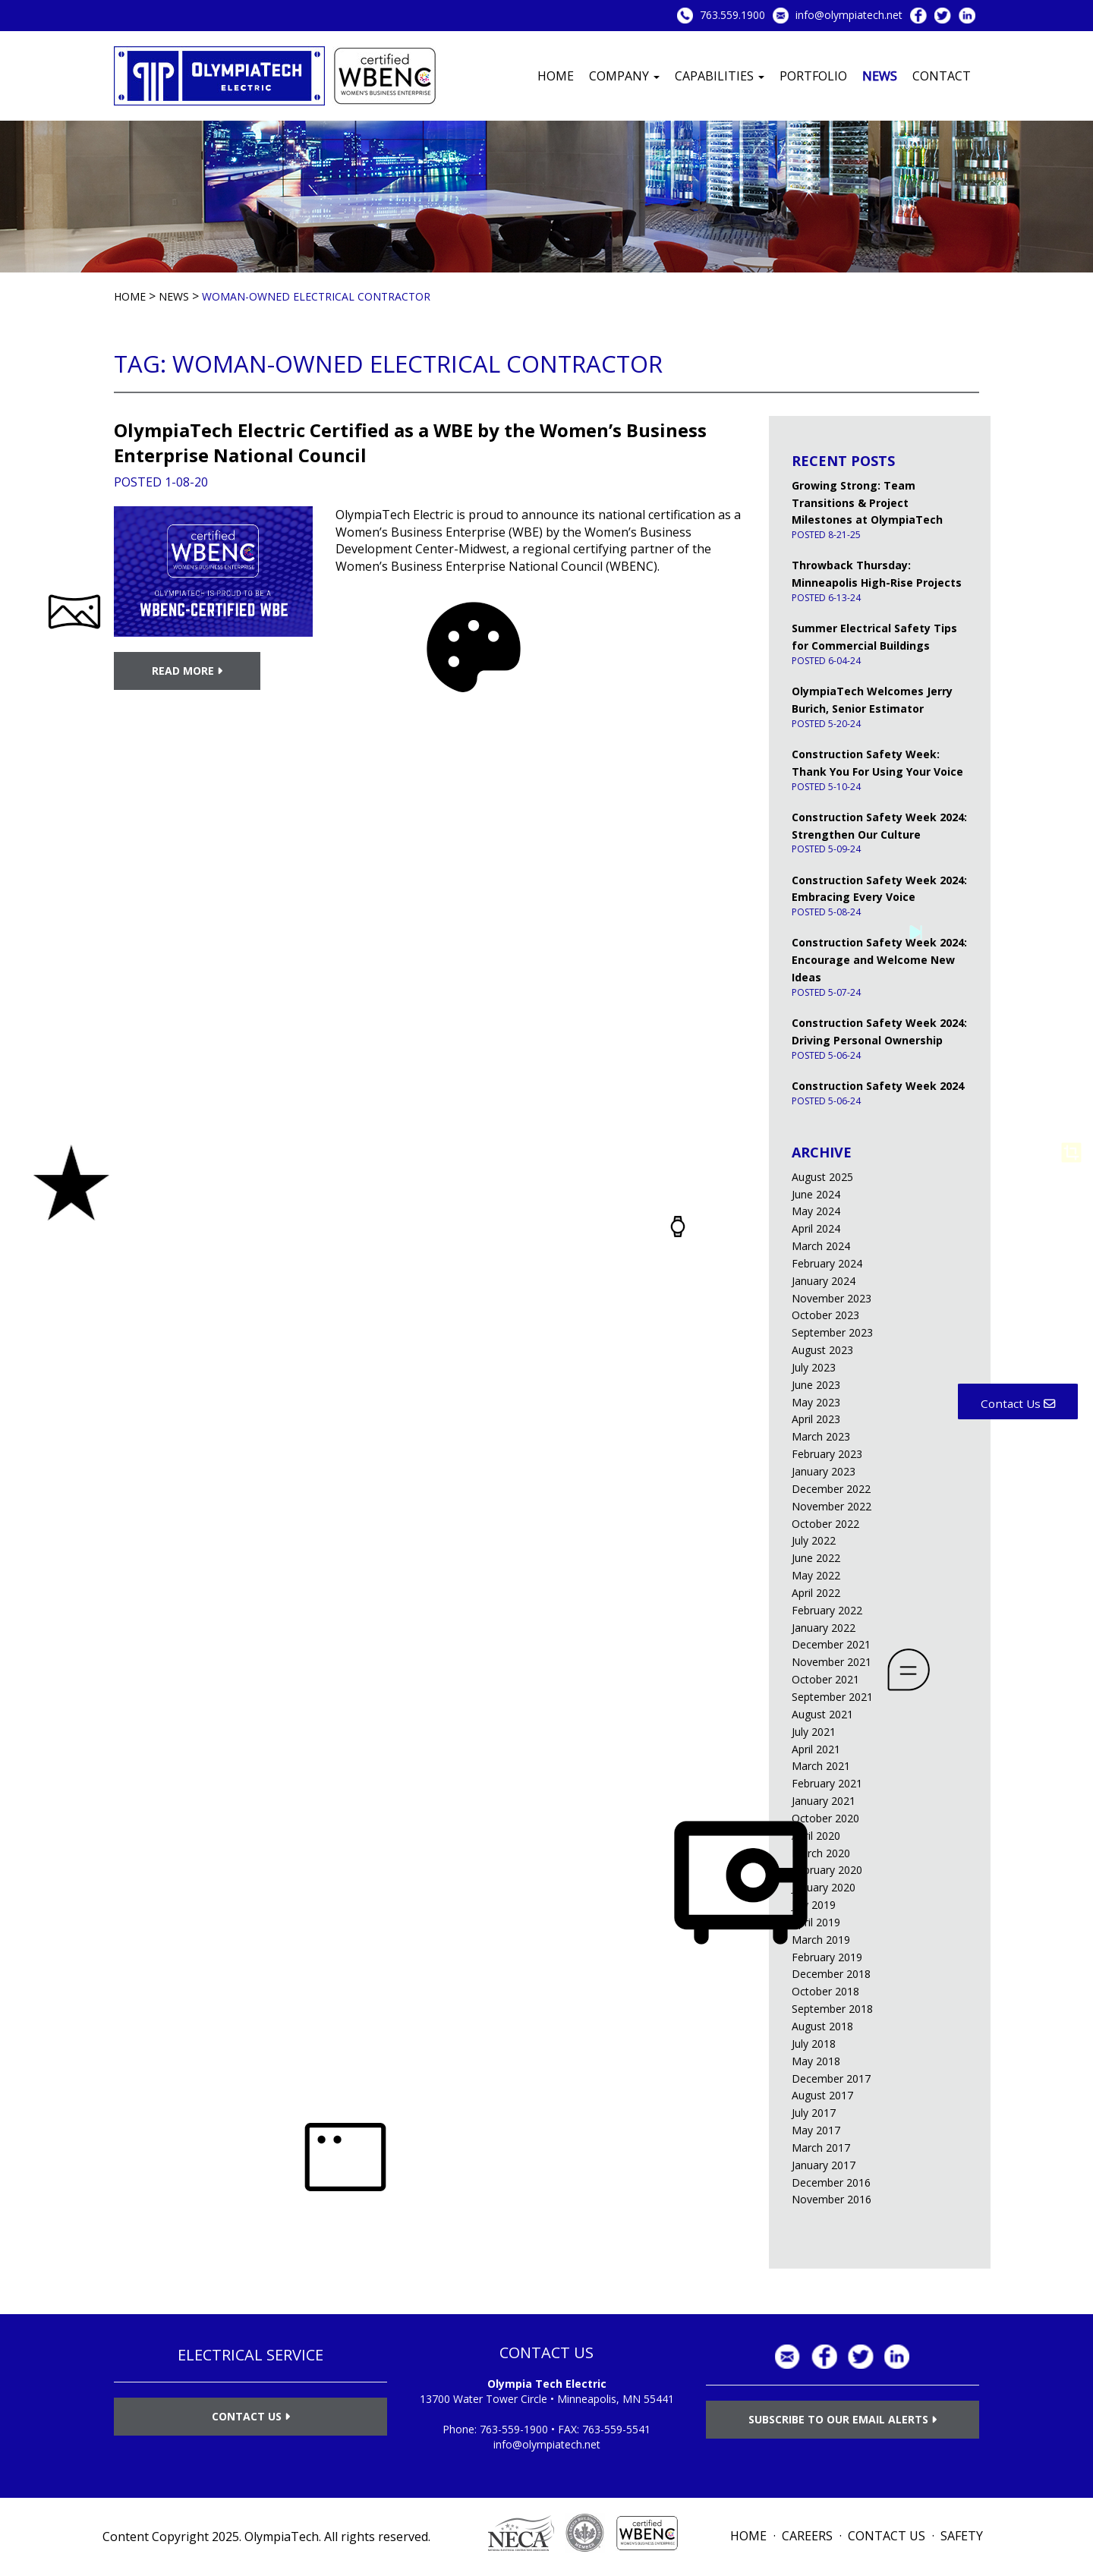 Image resolution: width=1093 pixels, height=2576 pixels. Describe the element at coordinates (678, 1227) in the screenshot. I see `access smartwatch settings or companion app` at that location.